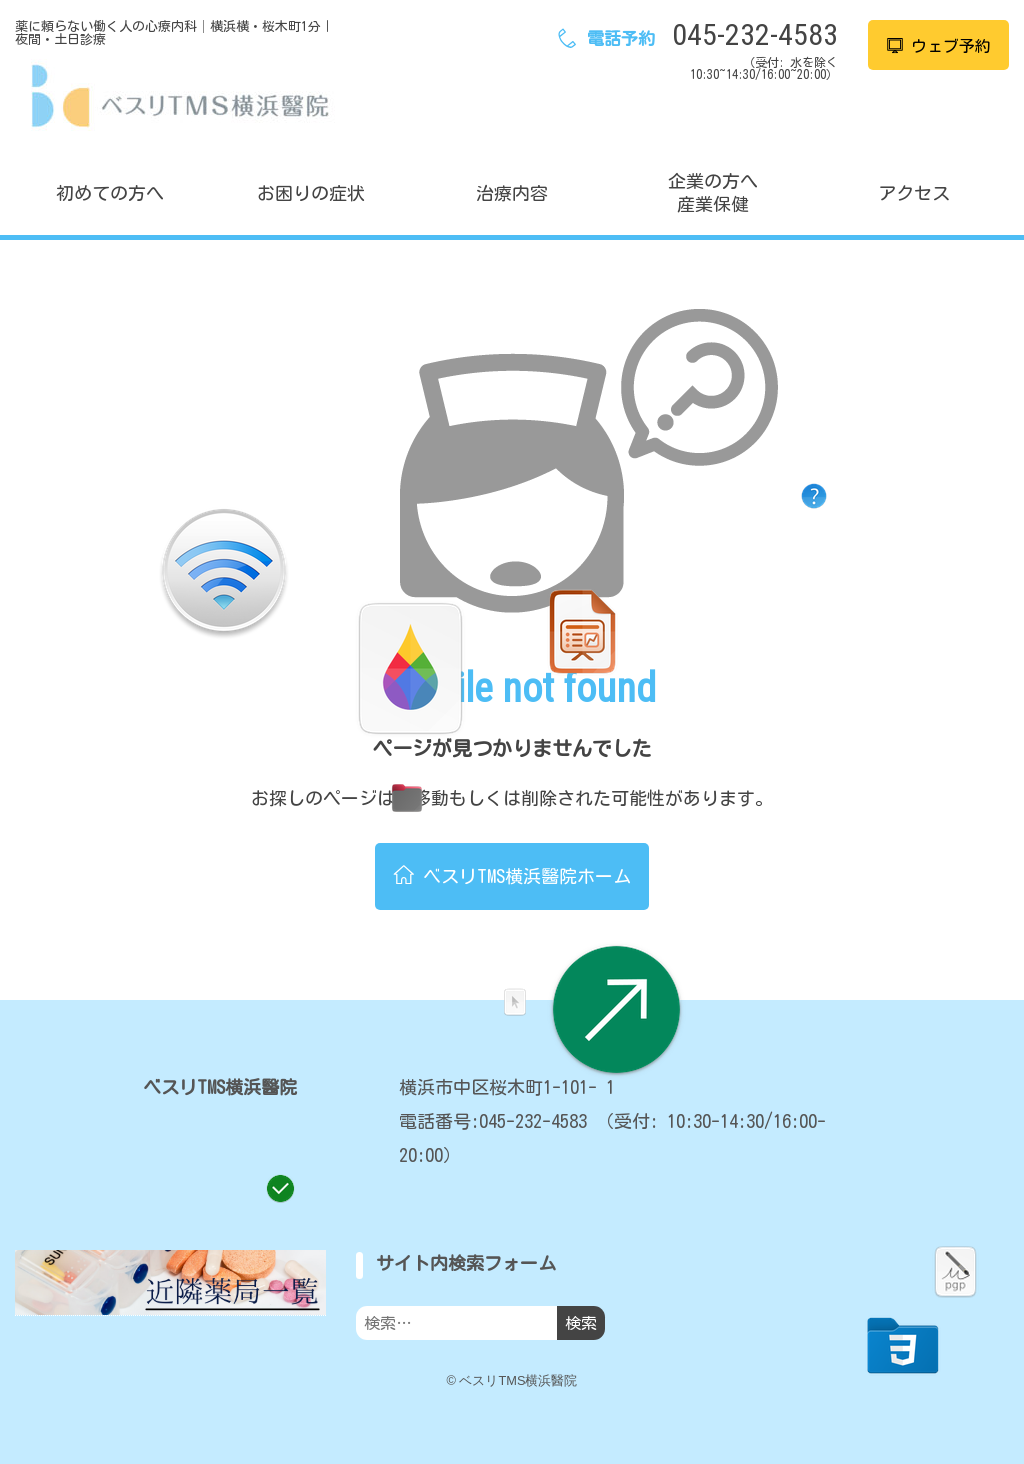  I want to click on indicates dropbox file is fully synced, so click(280, 1188).